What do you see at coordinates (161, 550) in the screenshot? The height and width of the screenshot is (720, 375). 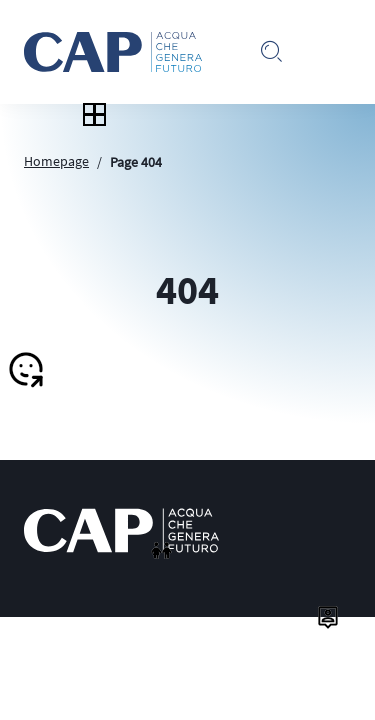 I see `indicates child-friendly or family content` at bounding box center [161, 550].